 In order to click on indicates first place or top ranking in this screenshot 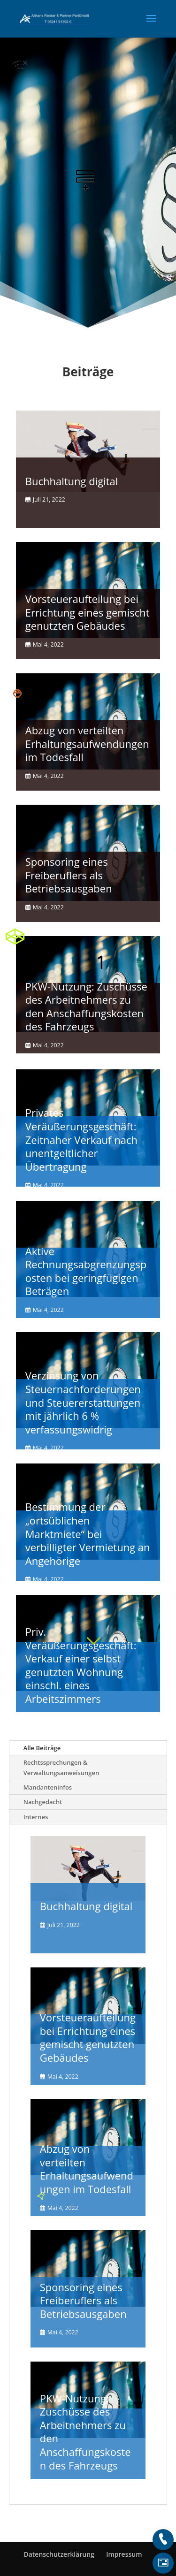, I will do `click(101, 962)`.